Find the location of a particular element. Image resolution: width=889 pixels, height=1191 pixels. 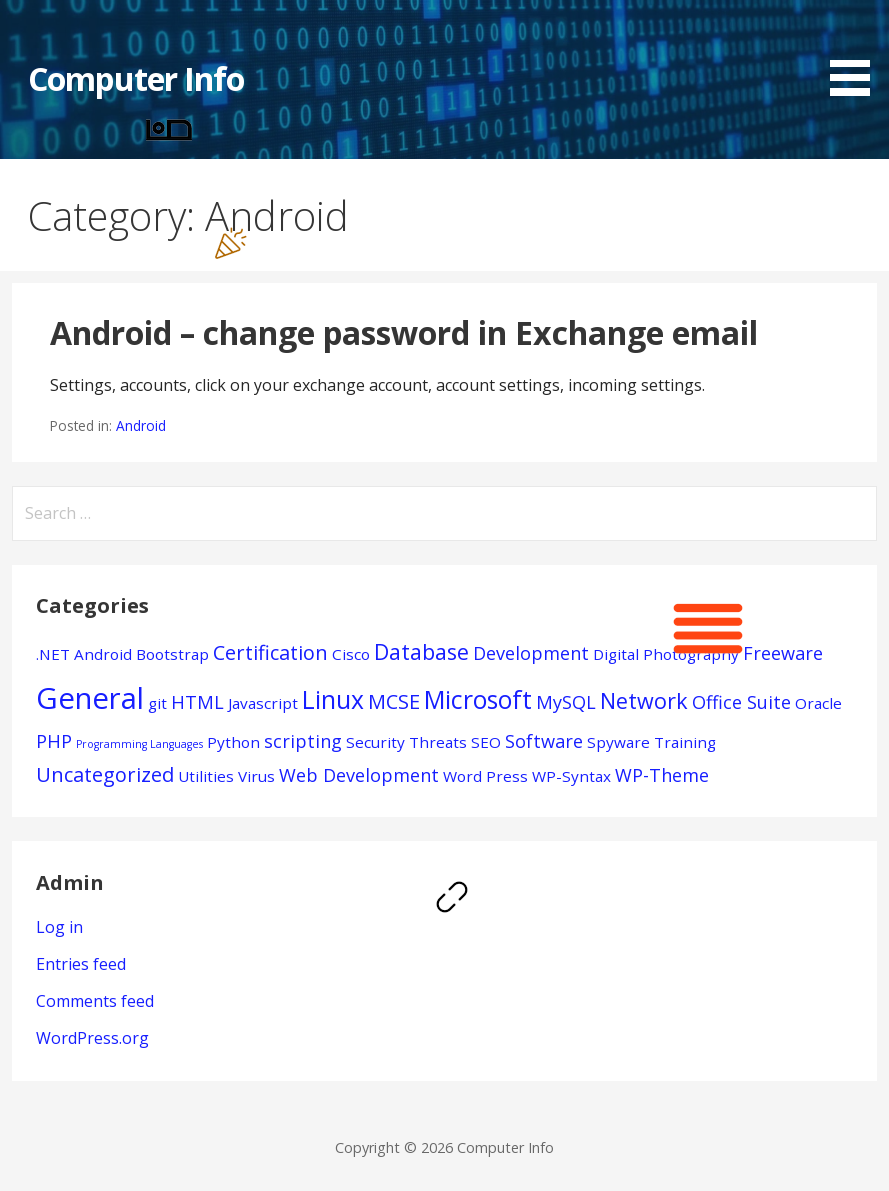

celebrate a completed milestone or achievement is located at coordinates (229, 245).